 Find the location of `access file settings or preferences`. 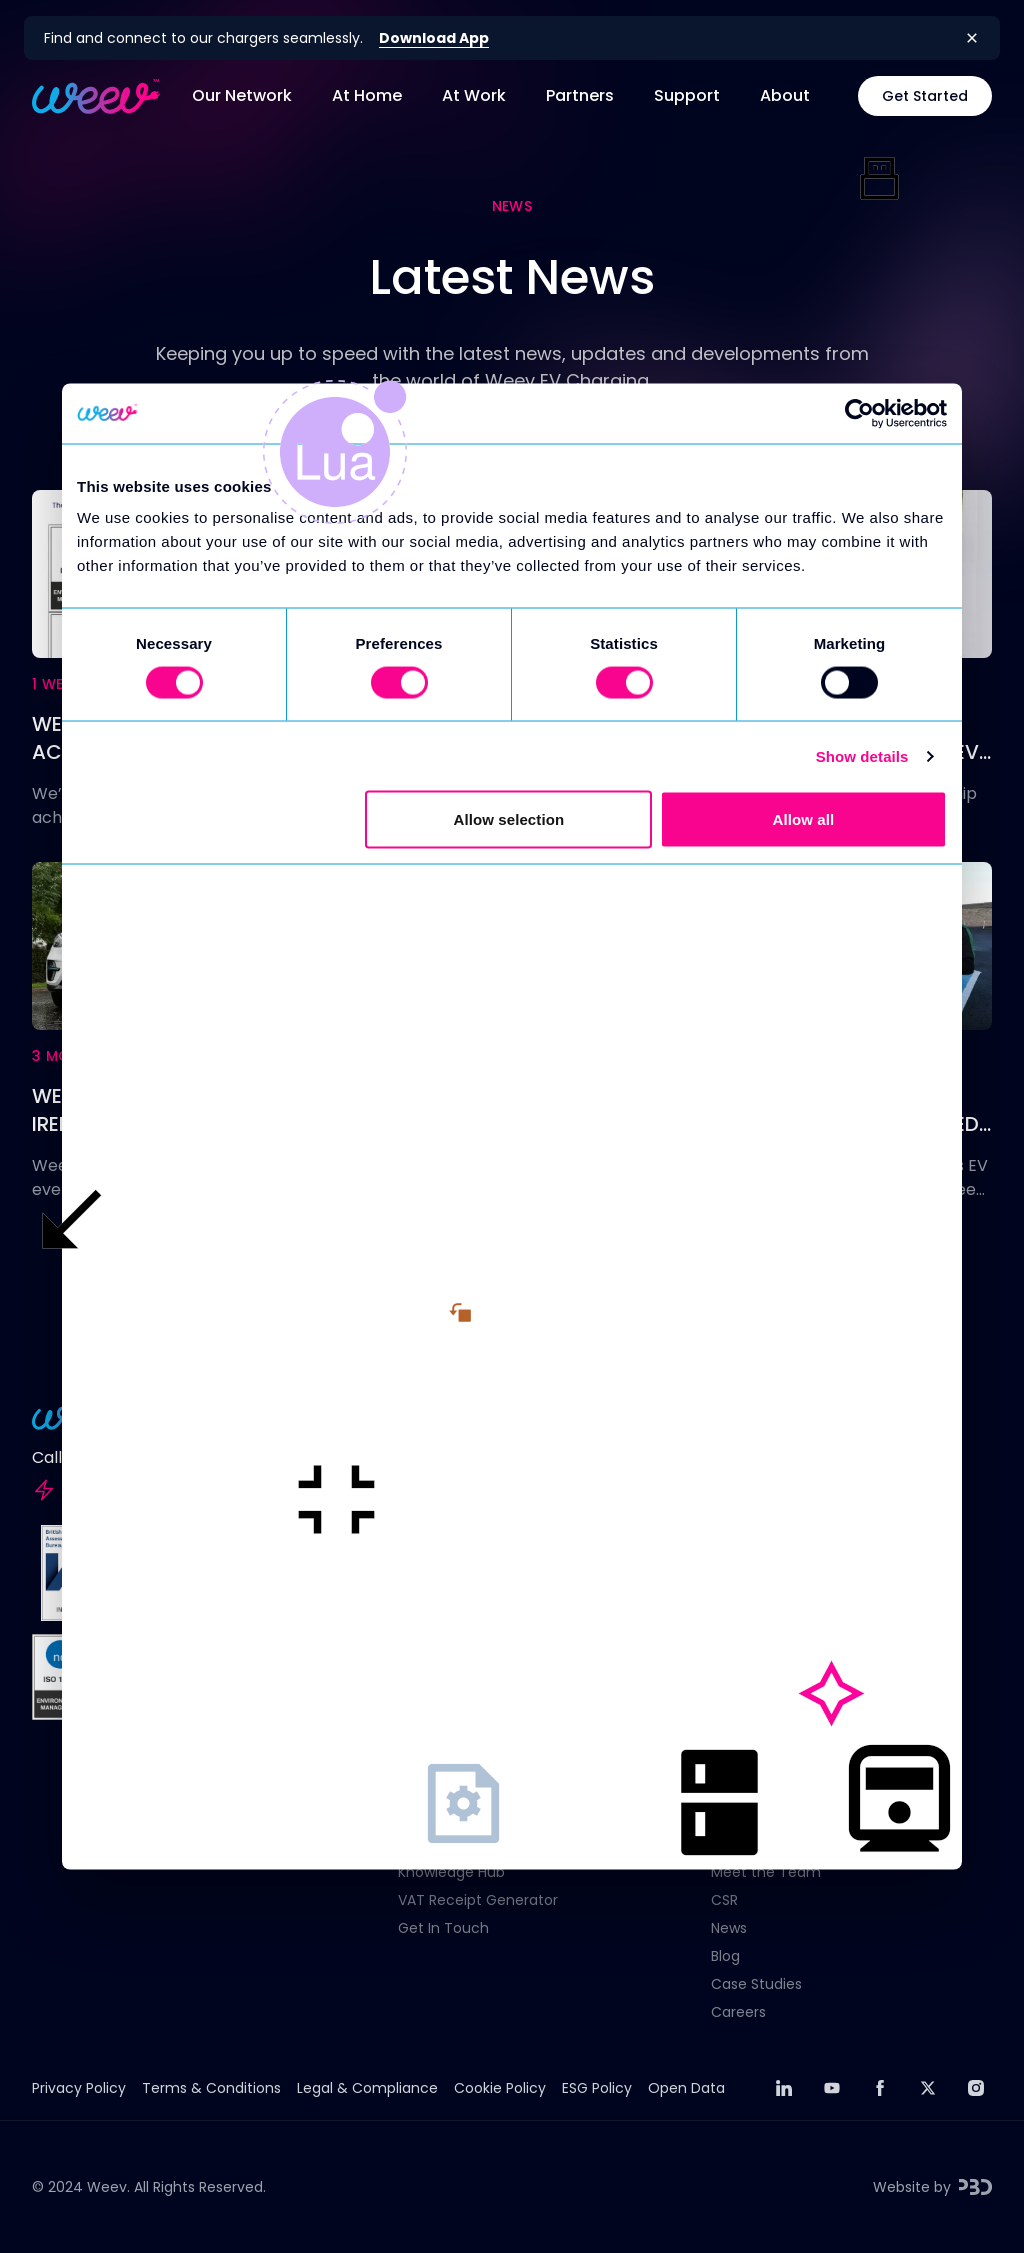

access file settings or preferences is located at coordinates (463, 1803).